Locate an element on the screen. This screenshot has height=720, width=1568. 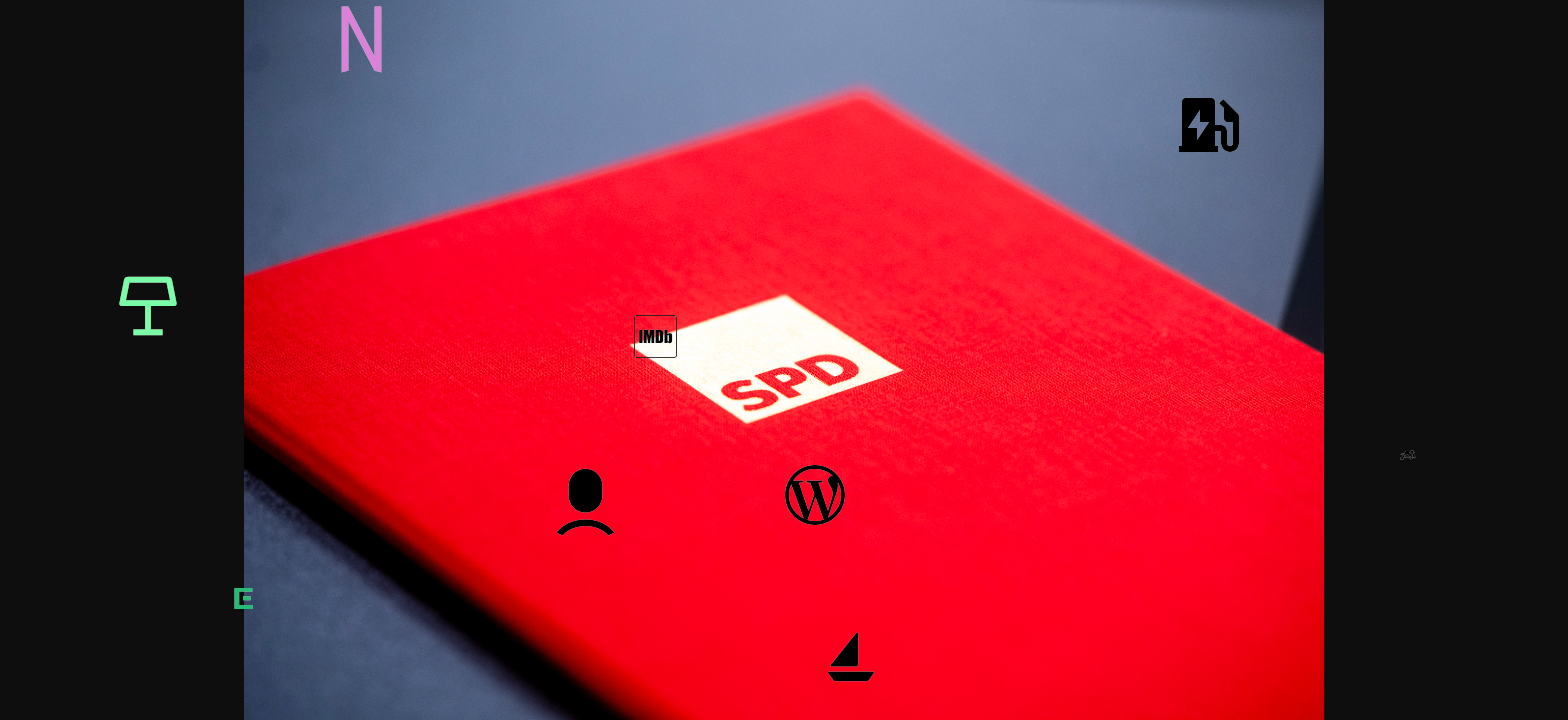
Square Enix company logo is located at coordinates (243, 598).